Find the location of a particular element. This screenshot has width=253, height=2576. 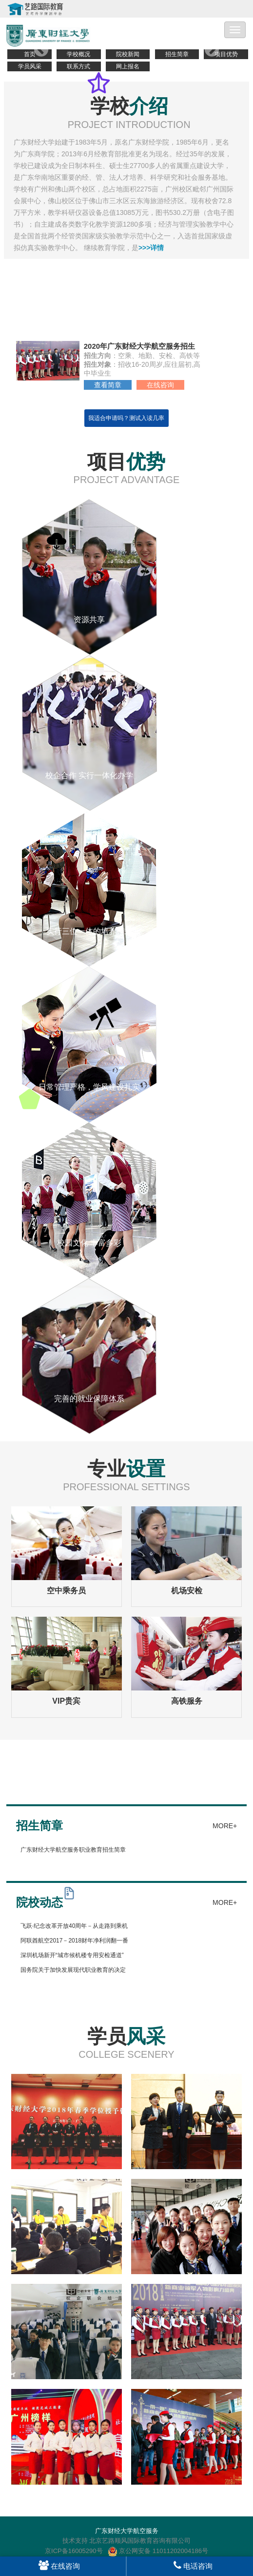

indicates a pentagon-shaped category or tag is located at coordinates (29, 1099).